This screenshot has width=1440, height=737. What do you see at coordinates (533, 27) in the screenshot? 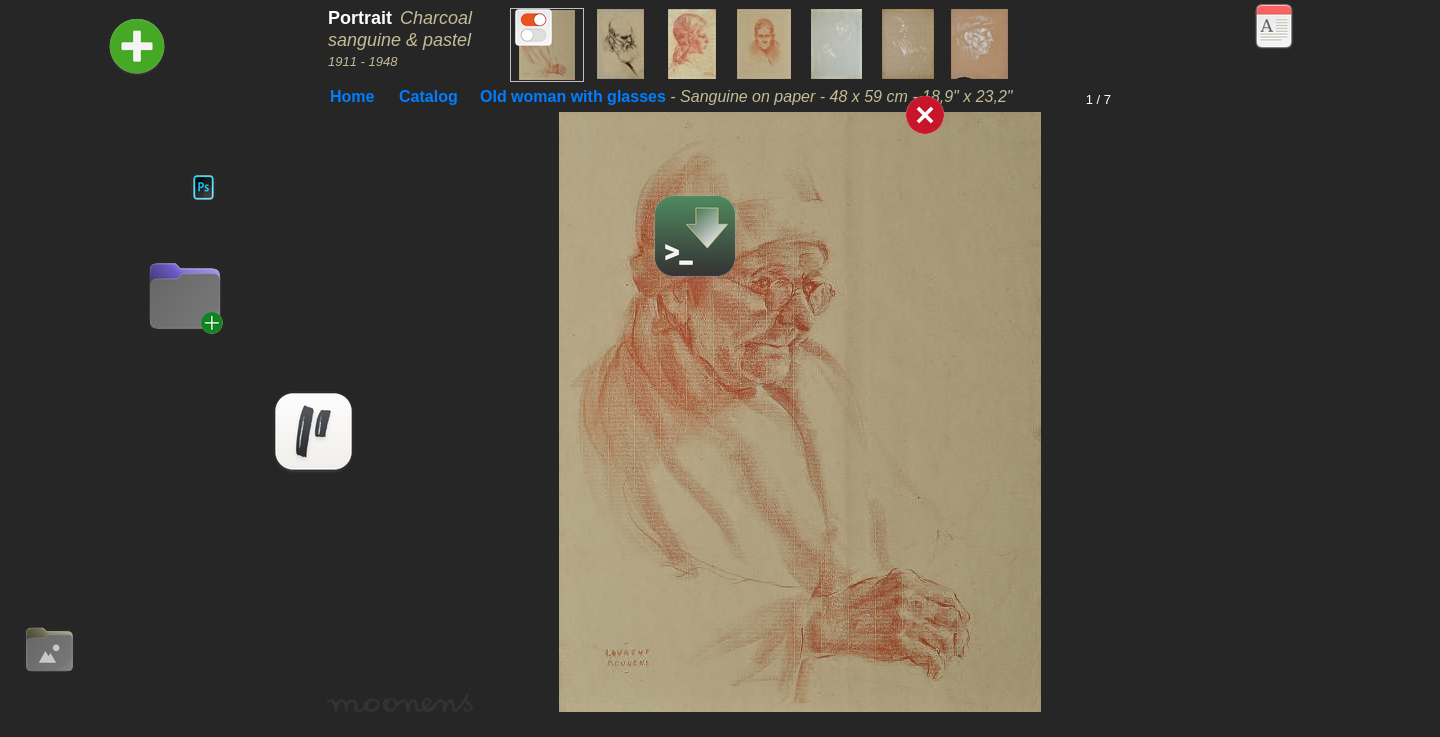
I see `open gnome tweaks settings` at bounding box center [533, 27].